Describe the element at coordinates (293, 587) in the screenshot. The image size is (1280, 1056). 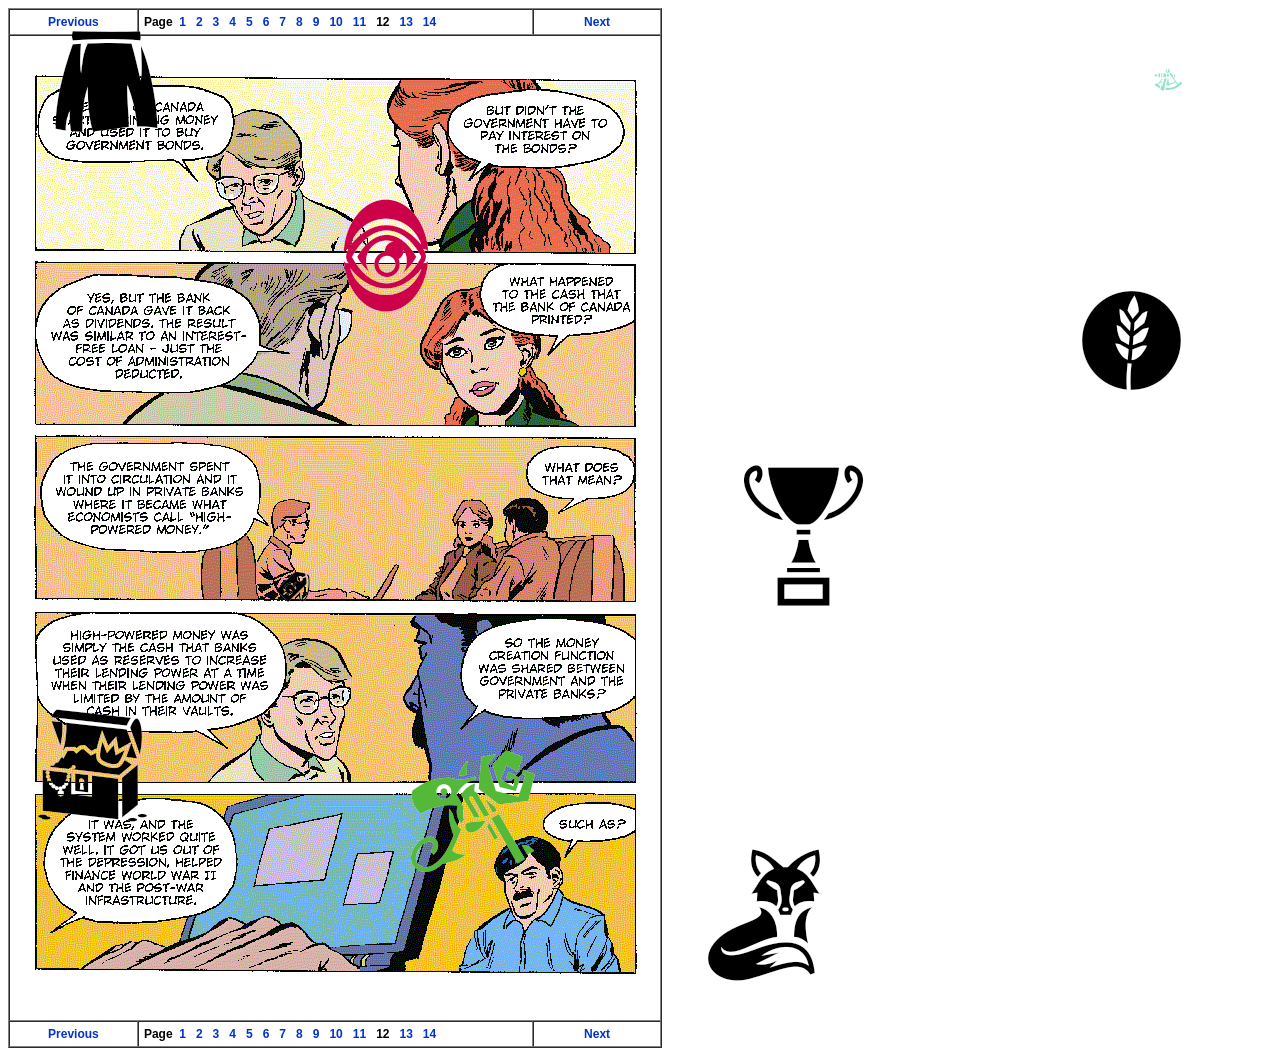
I see `view price or discount information` at that location.